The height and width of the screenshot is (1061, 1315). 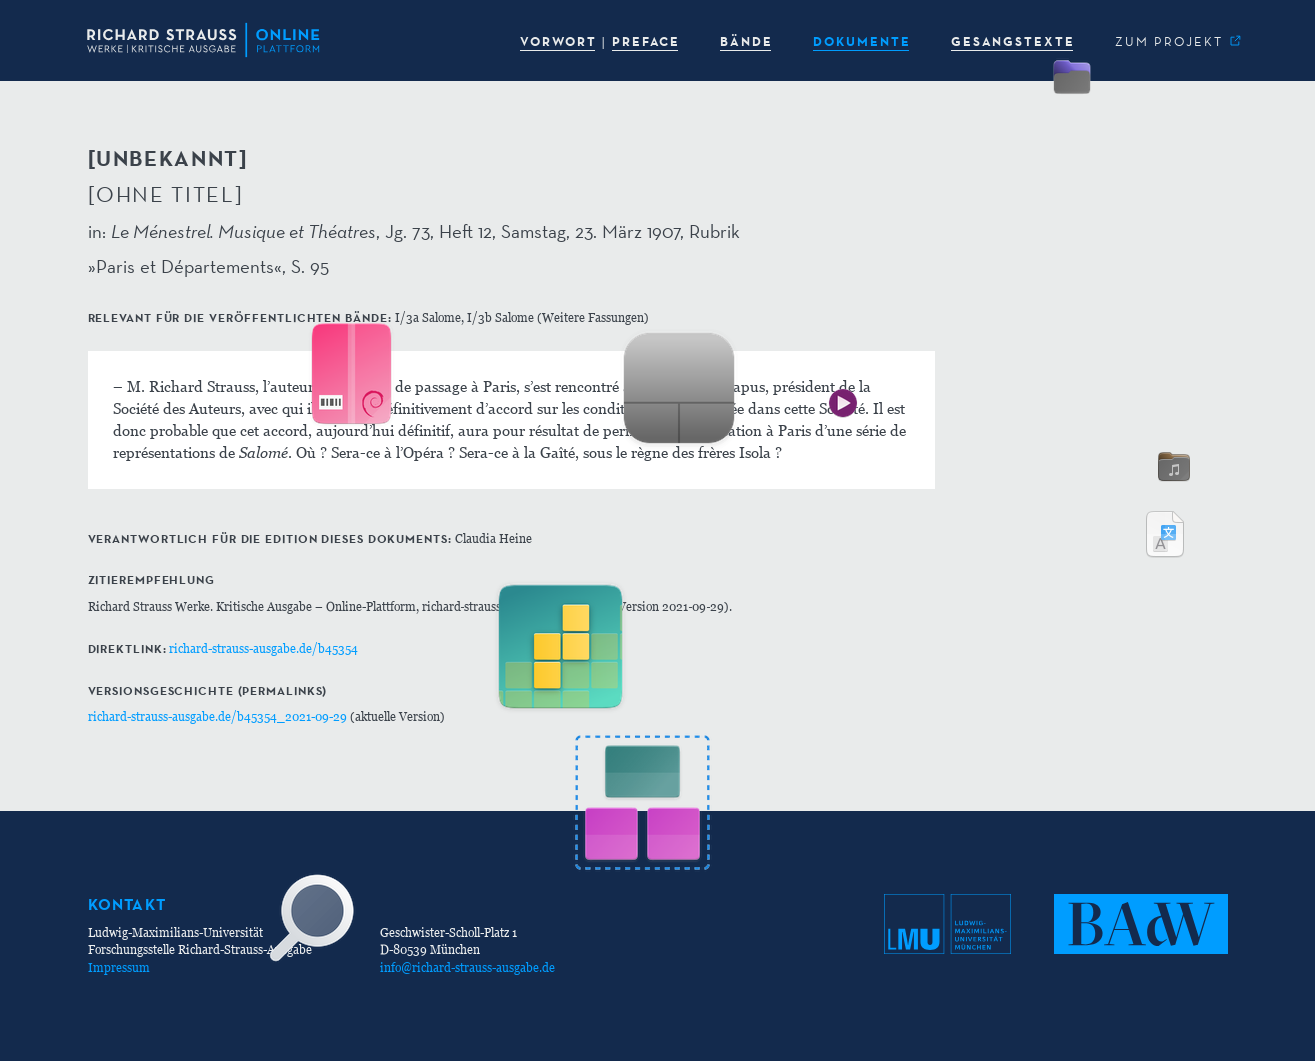 What do you see at coordinates (560, 646) in the screenshot?
I see `launch quadrapassel tetris-style puzzle game` at bounding box center [560, 646].